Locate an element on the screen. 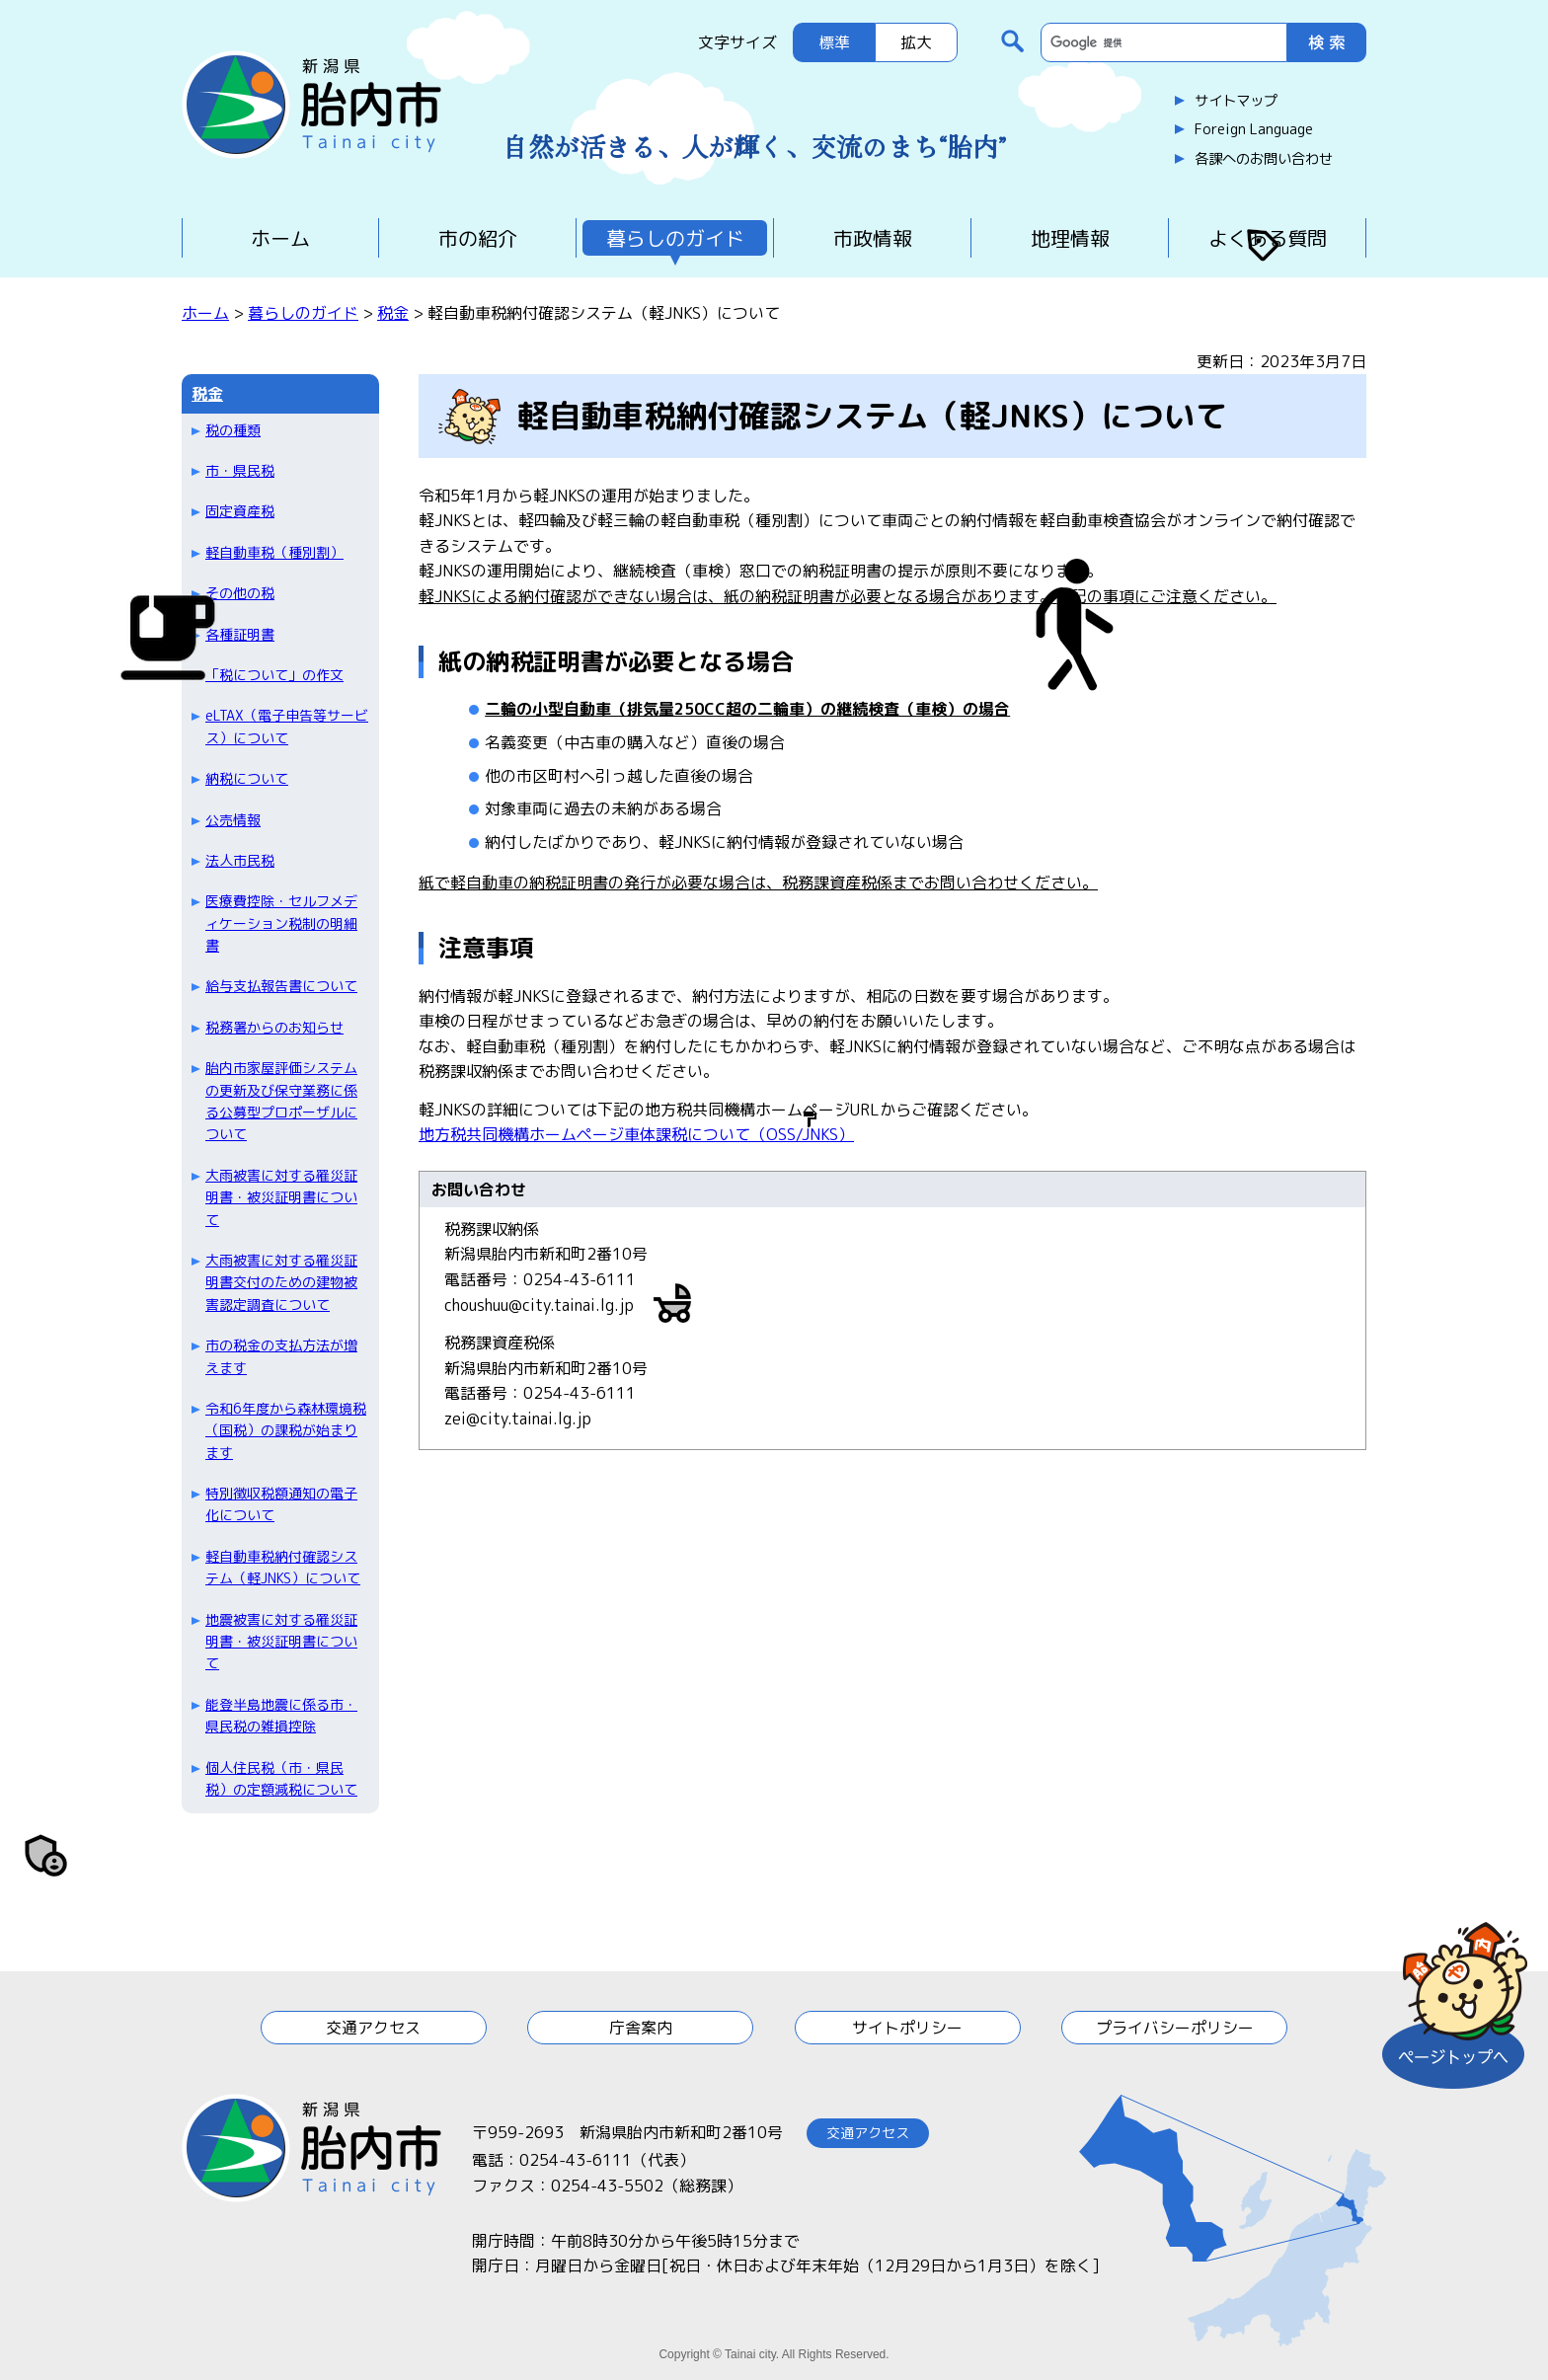 The height and width of the screenshot is (2380, 1548). access admin panel settings is located at coordinates (43, 1853).